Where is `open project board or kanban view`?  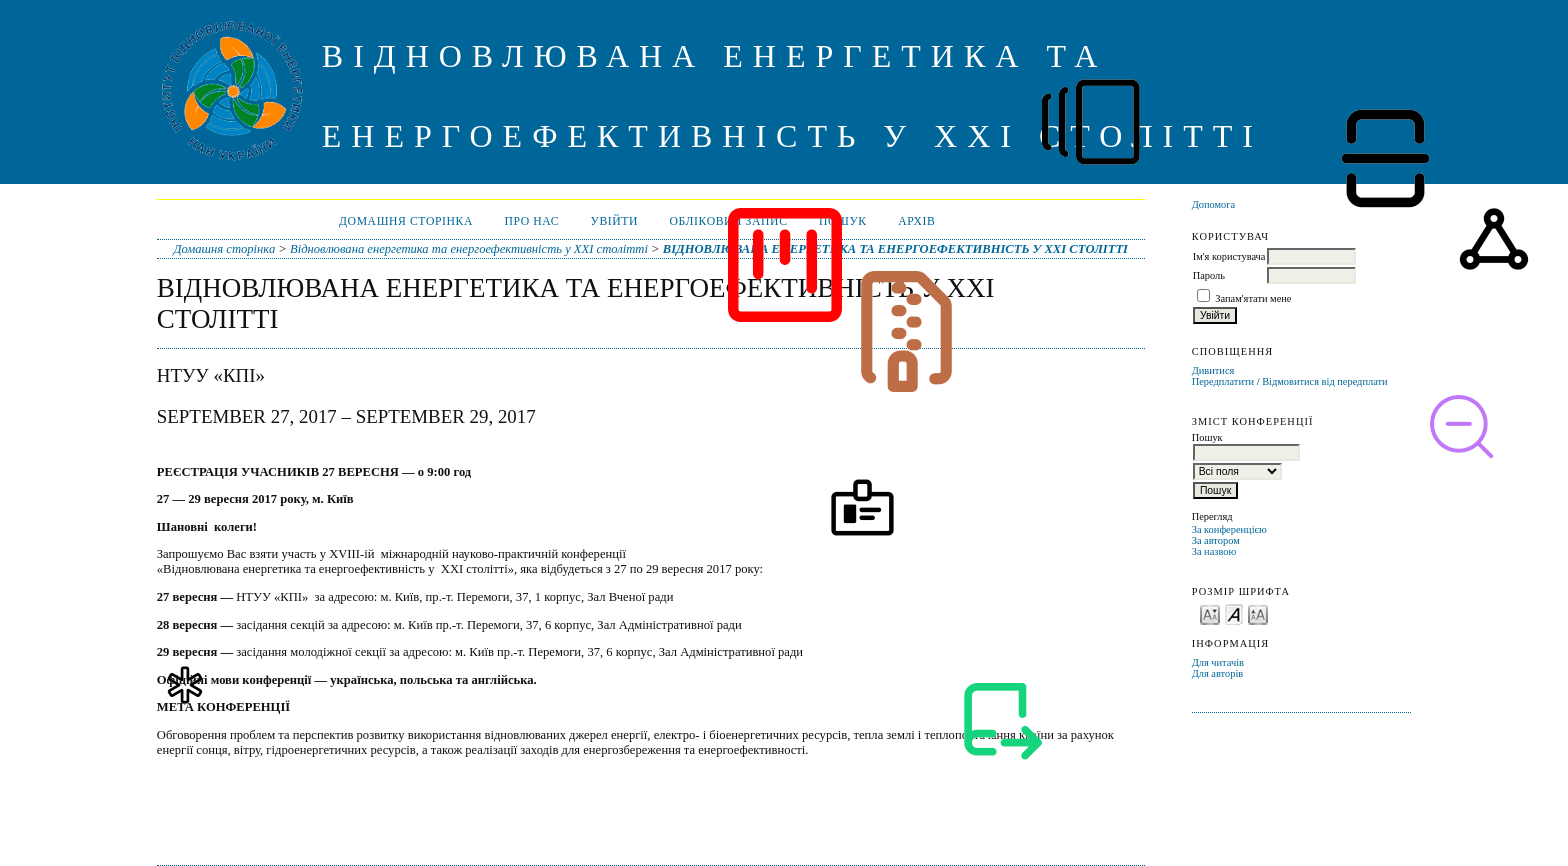 open project board or kanban view is located at coordinates (785, 265).